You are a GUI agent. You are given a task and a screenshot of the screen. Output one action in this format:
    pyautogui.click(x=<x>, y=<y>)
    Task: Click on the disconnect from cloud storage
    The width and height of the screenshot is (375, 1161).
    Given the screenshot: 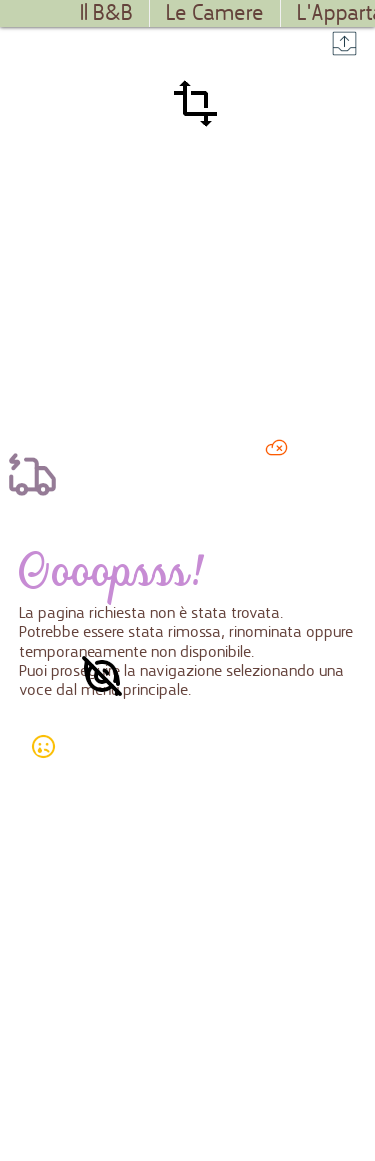 What is the action you would take?
    pyautogui.click(x=276, y=447)
    